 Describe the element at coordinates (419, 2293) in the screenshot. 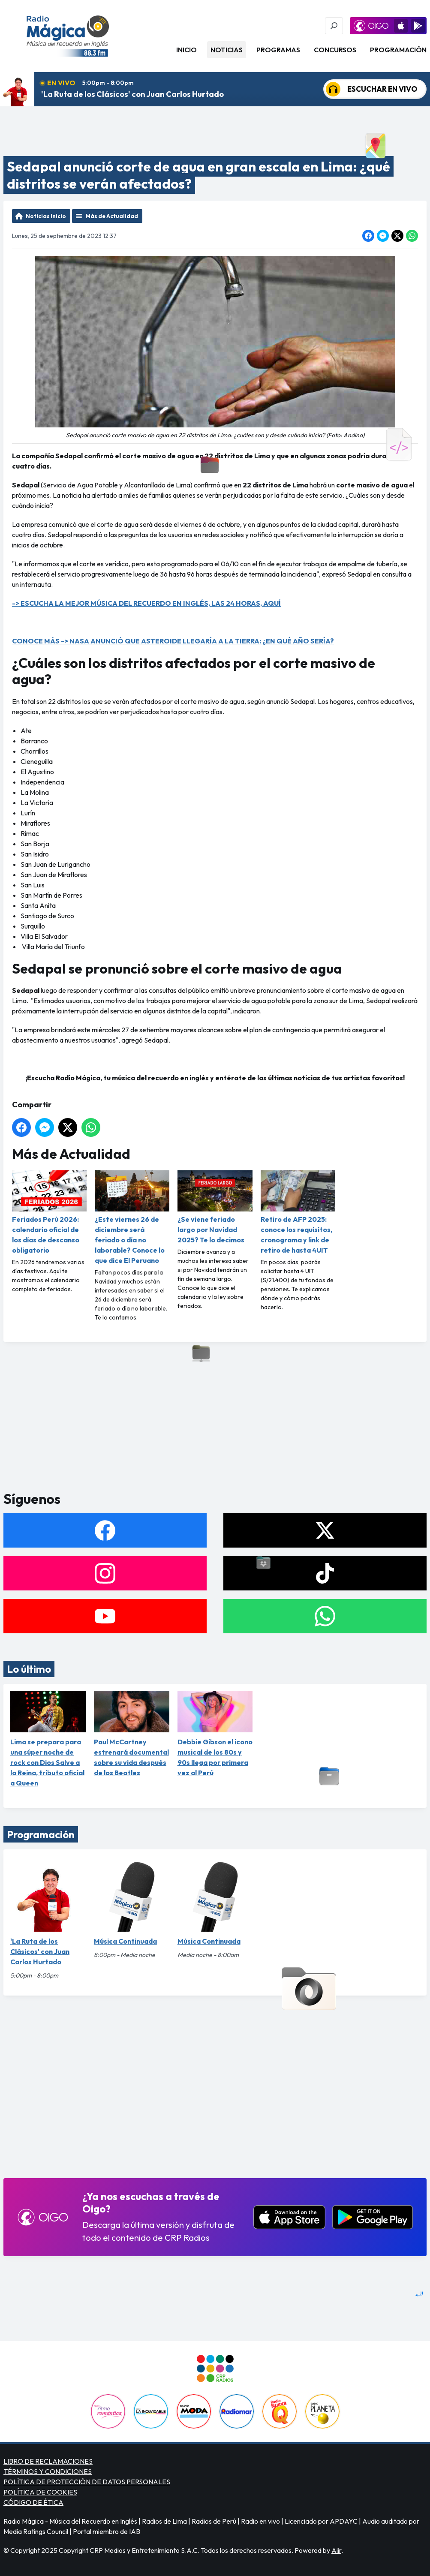

I see `reply to all recipients of an email` at that location.